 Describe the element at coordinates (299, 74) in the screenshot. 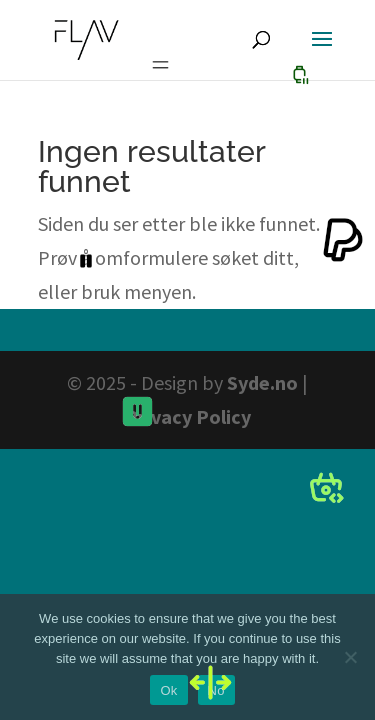

I see `pause activity tracking on smartwatch` at that location.